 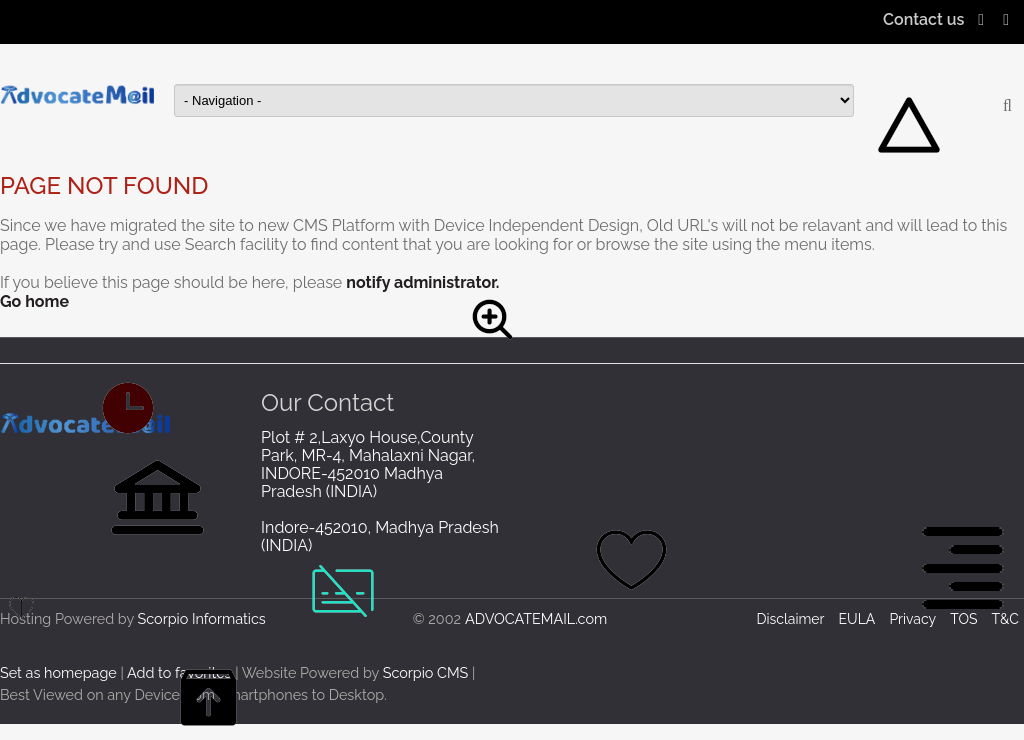 What do you see at coordinates (631, 557) in the screenshot?
I see `add to favorites` at bounding box center [631, 557].